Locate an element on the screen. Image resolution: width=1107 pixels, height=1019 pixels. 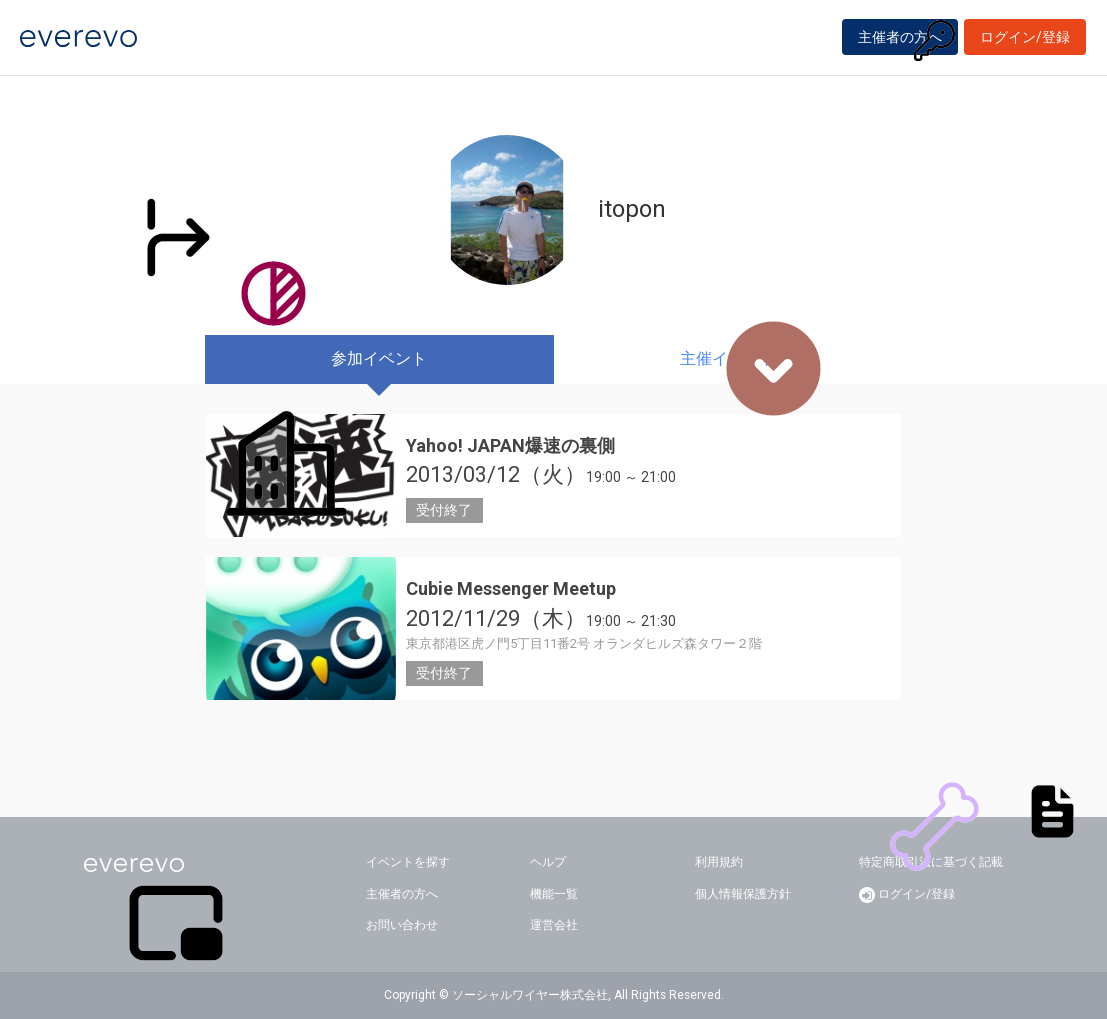
view nearby buildings or properties is located at coordinates (286, 467).